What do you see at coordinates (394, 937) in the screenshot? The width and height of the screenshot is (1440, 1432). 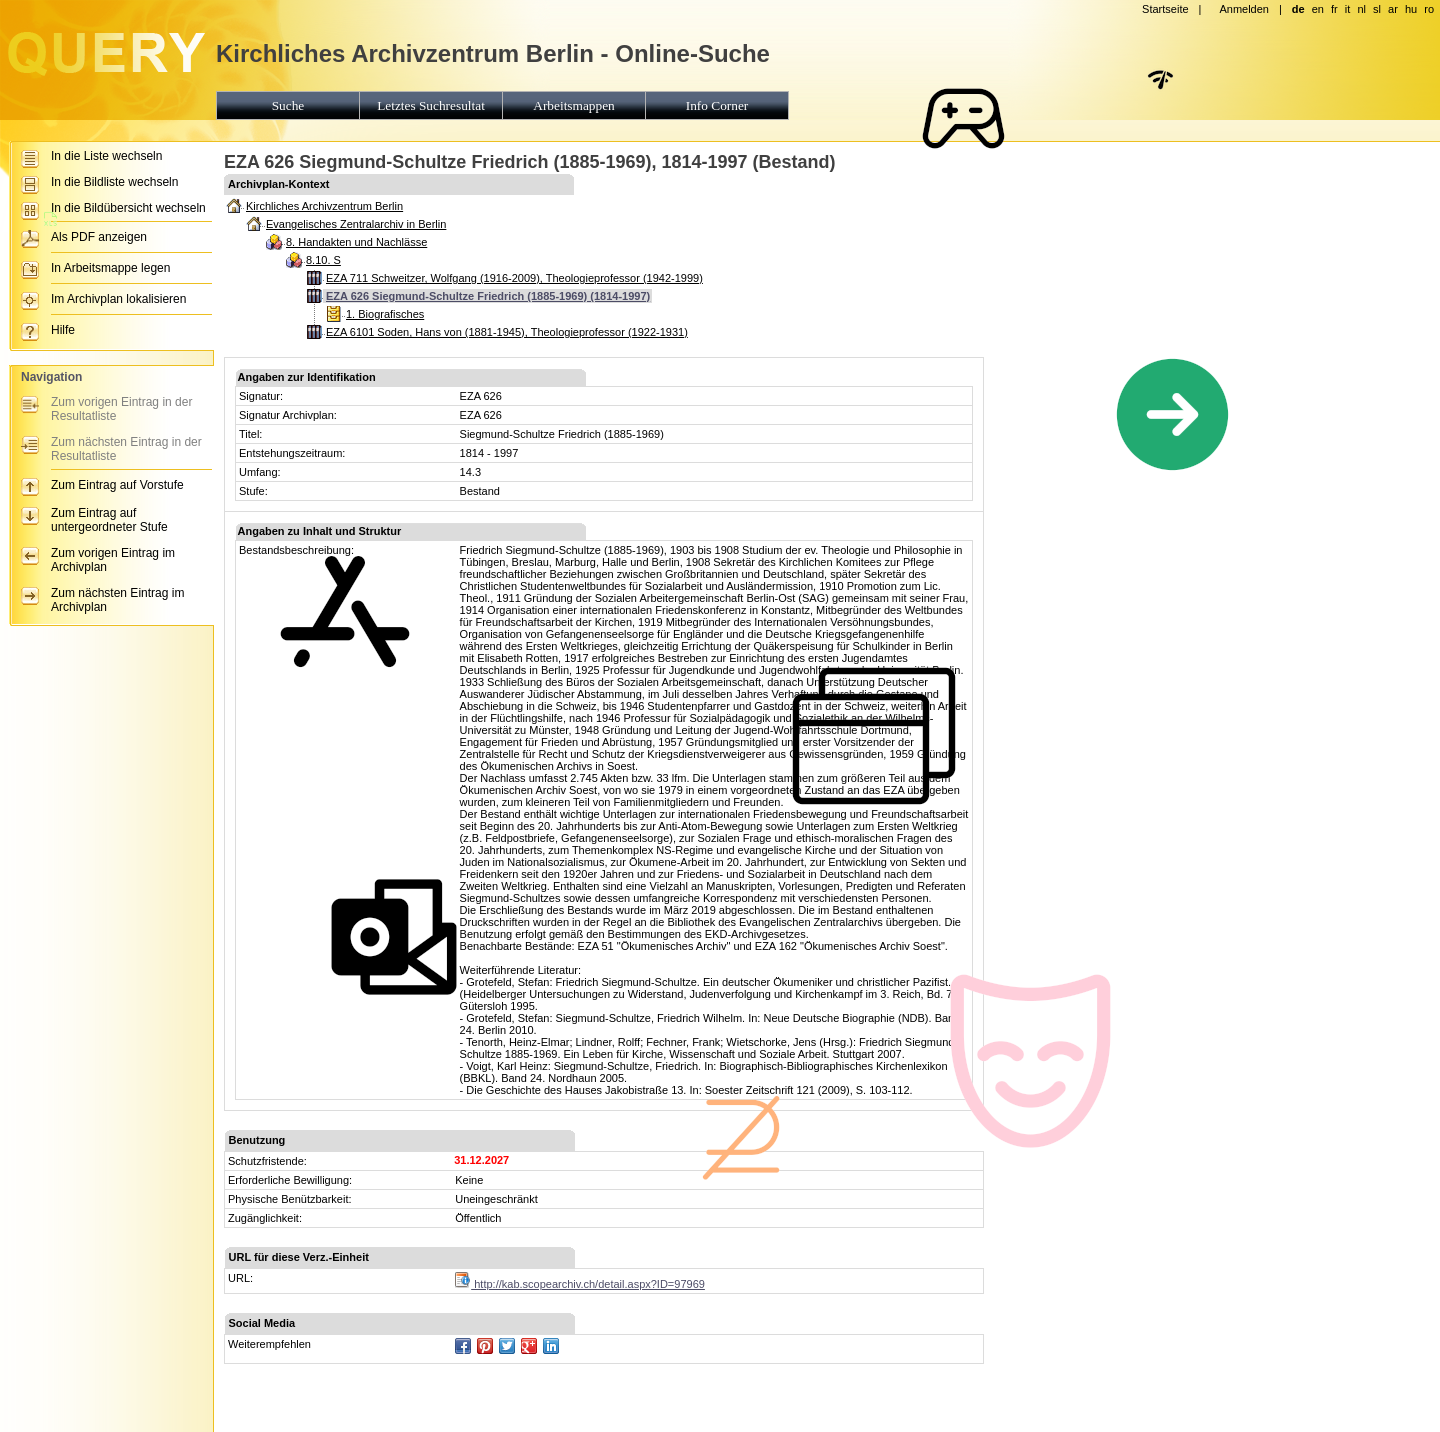 I see `open Microsoft Outlook email app` at bounding box center [394, 937].